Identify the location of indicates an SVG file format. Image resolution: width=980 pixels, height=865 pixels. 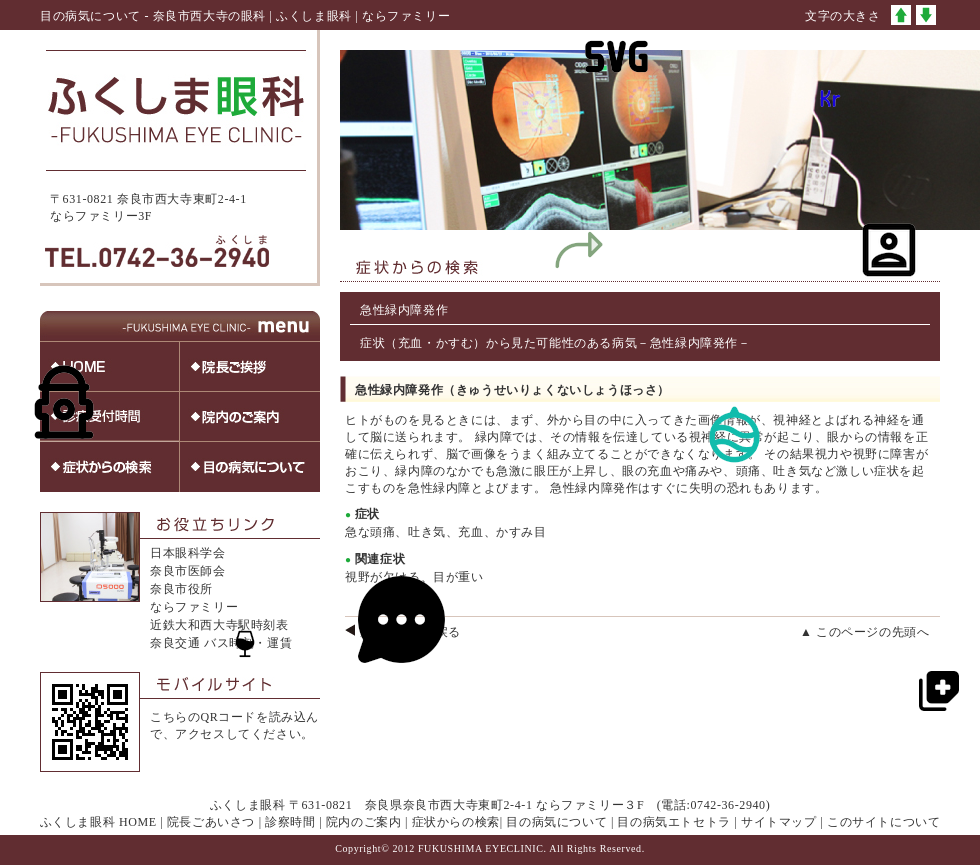
(616, 56).